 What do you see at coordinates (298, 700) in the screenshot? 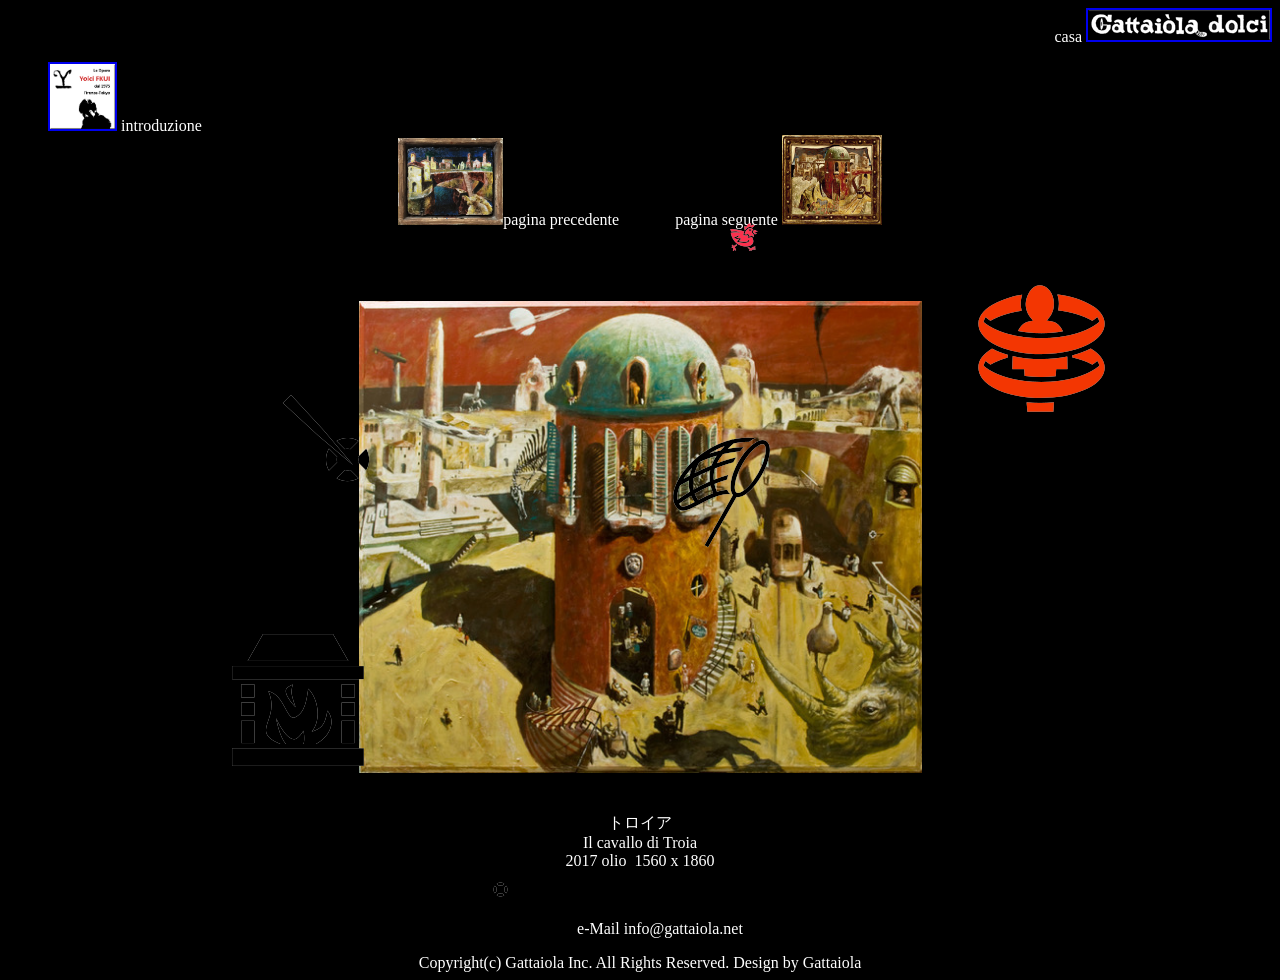
I see `access fireplace or heating controls` at bounding box center [298, 700].